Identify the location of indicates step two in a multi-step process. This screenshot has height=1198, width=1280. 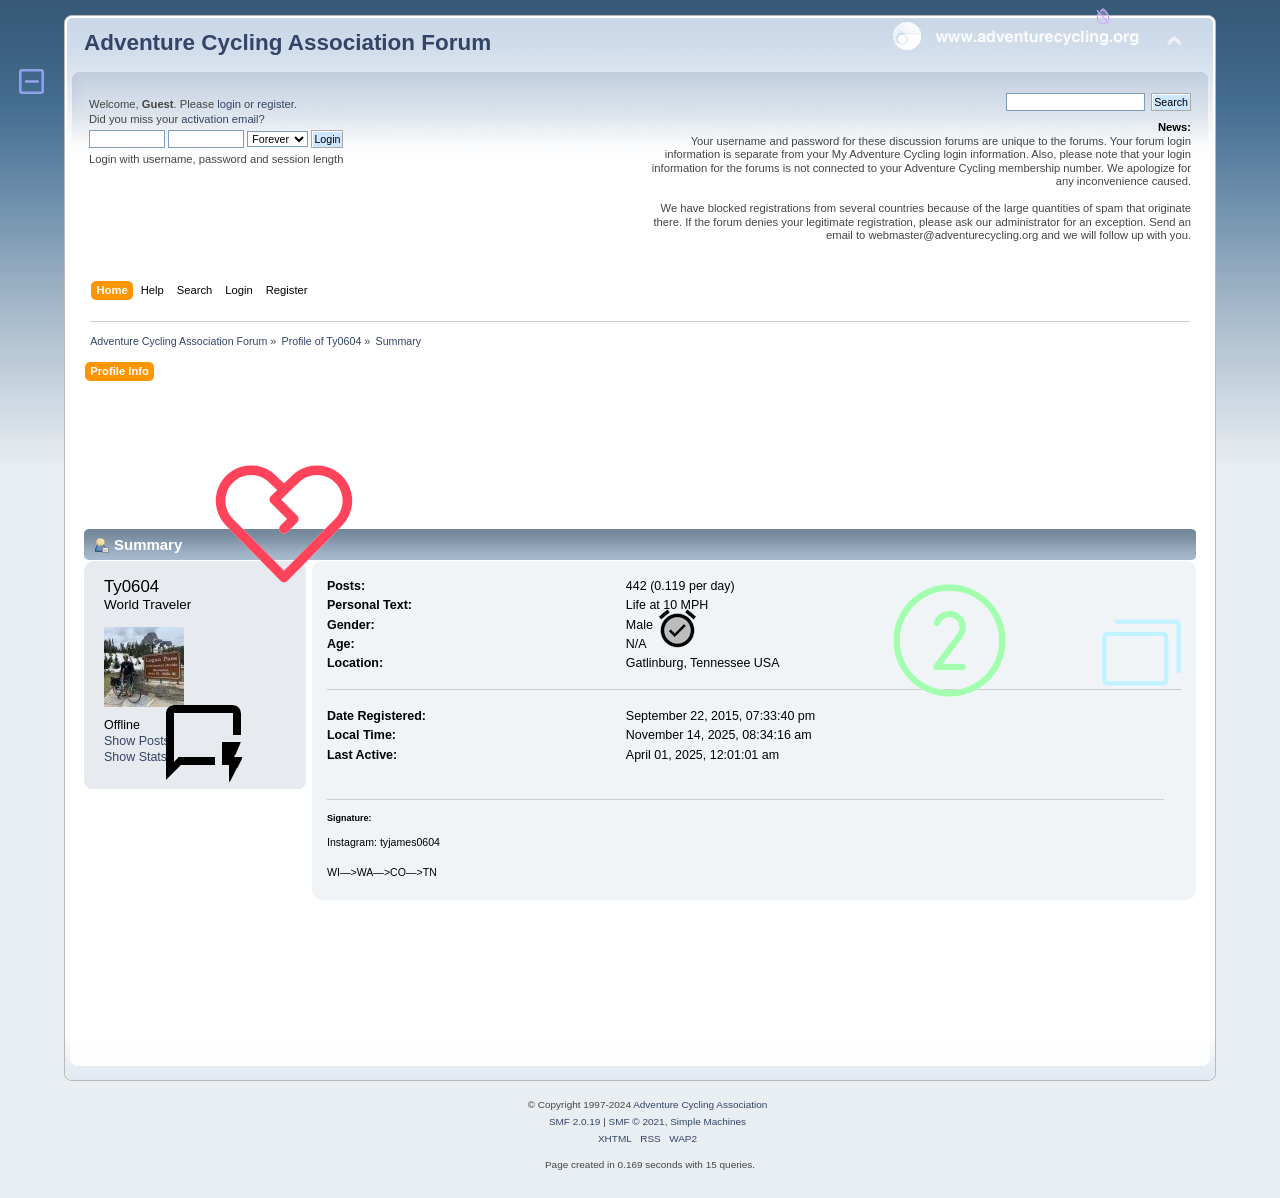
(949, 640).